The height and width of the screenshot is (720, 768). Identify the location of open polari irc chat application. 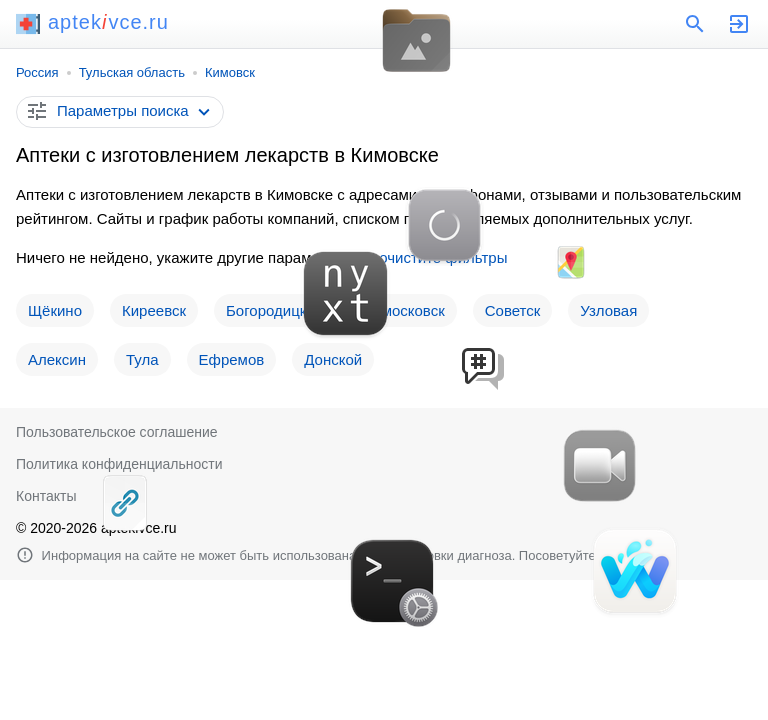
(483, 369).